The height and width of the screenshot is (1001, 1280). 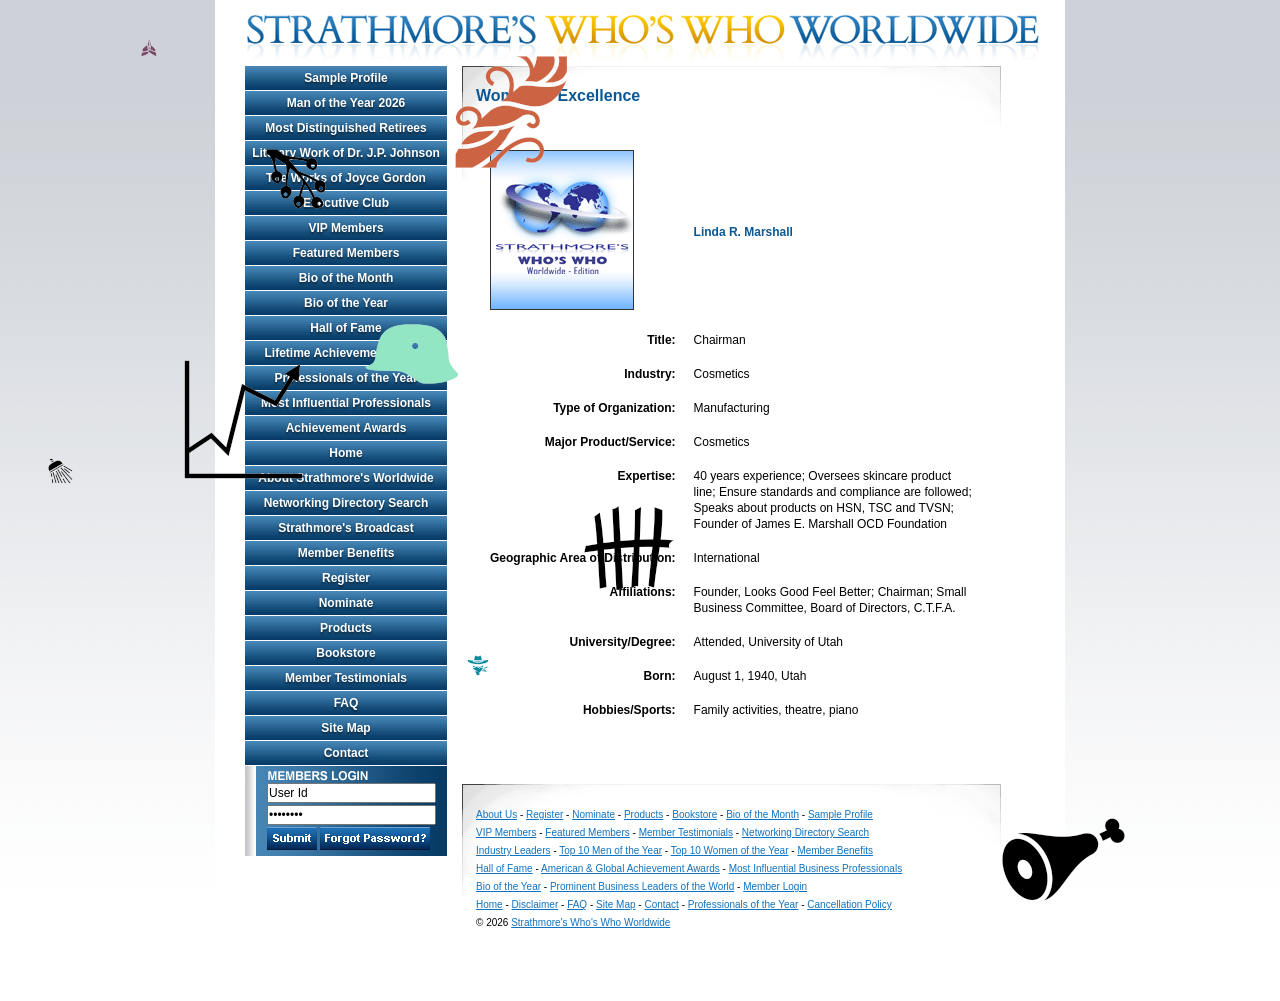 I want to click on blackcurrant berry ingredient in a cooking or crafting game, so click(x=296, y=179).